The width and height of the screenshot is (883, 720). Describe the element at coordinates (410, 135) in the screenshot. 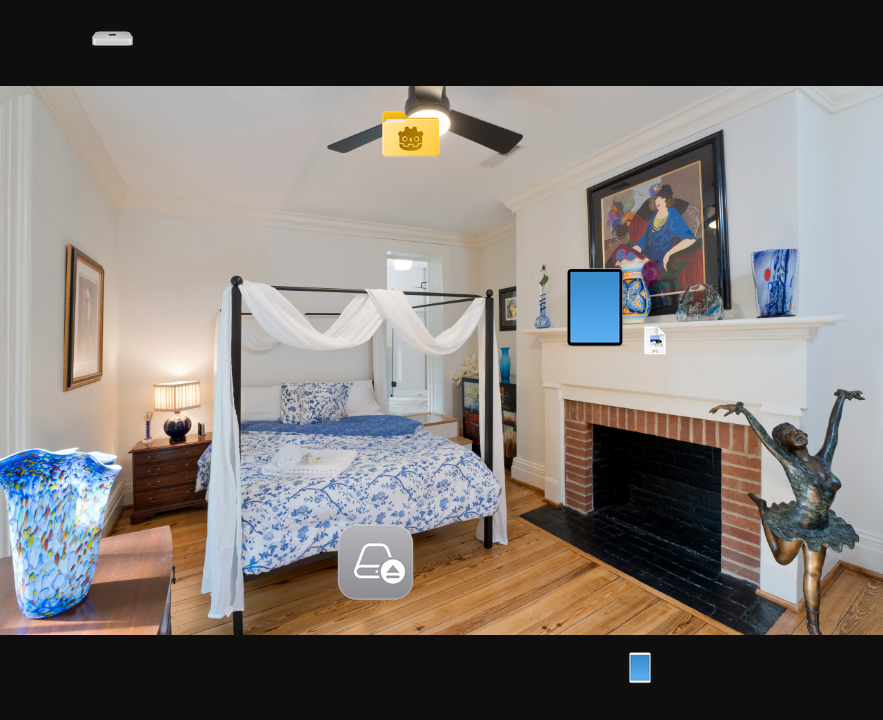

I see `open godot game engine project folder` at that location.